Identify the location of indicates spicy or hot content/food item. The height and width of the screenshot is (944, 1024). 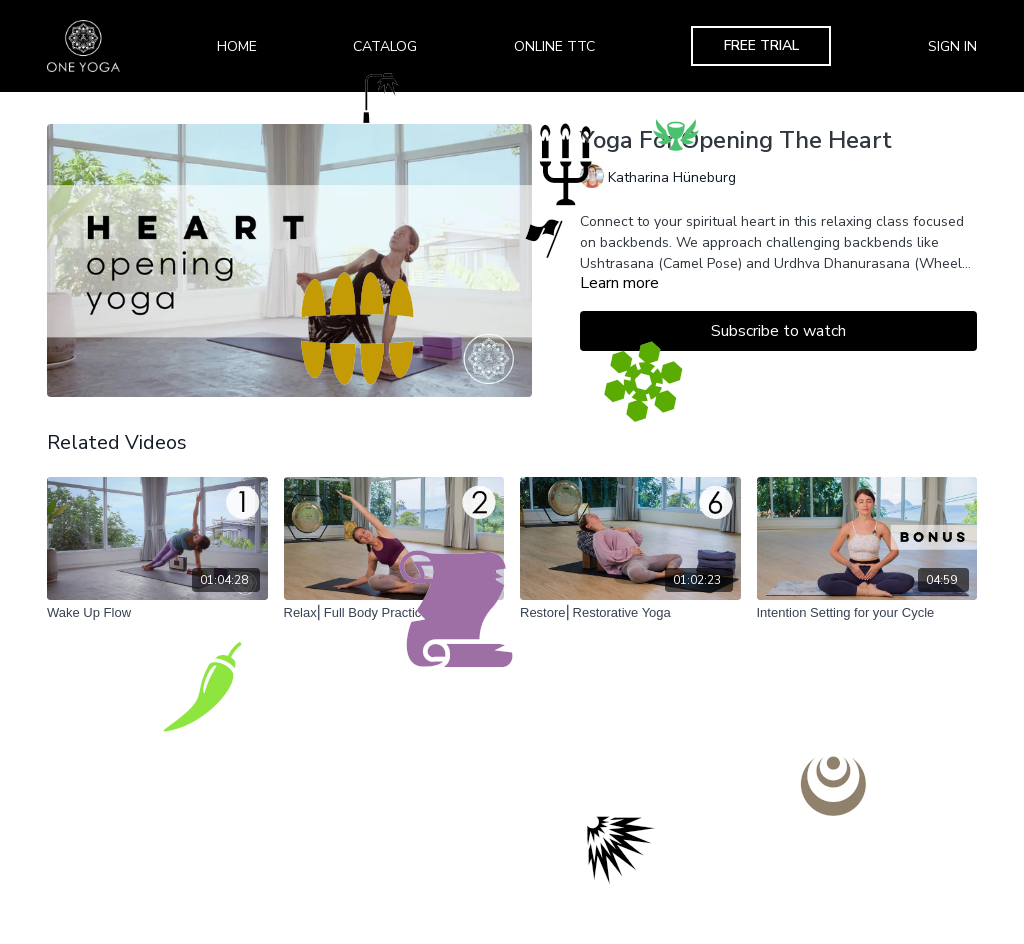
(202, 686).